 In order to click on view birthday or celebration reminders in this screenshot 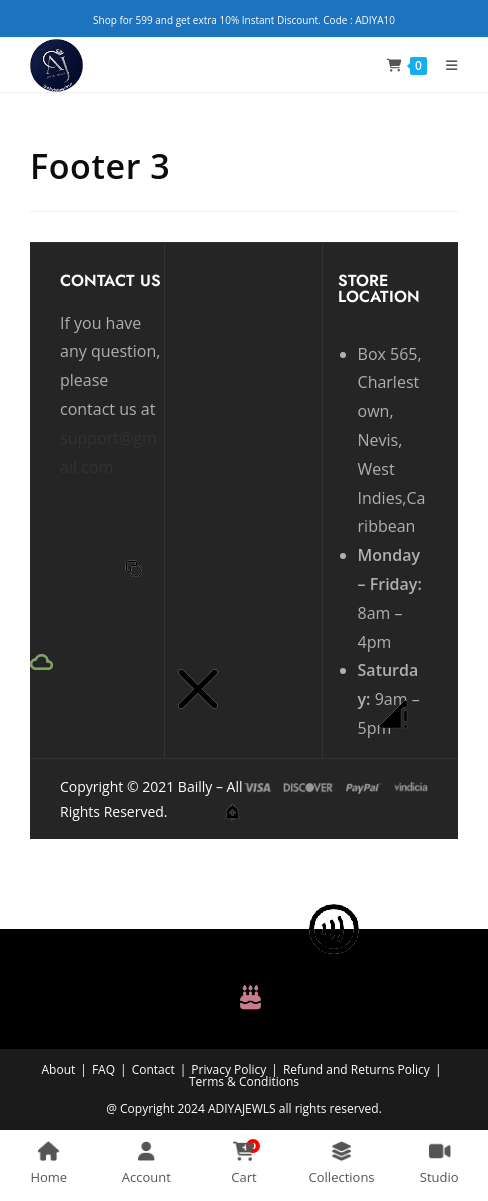, I will do `click(250, 997)`.